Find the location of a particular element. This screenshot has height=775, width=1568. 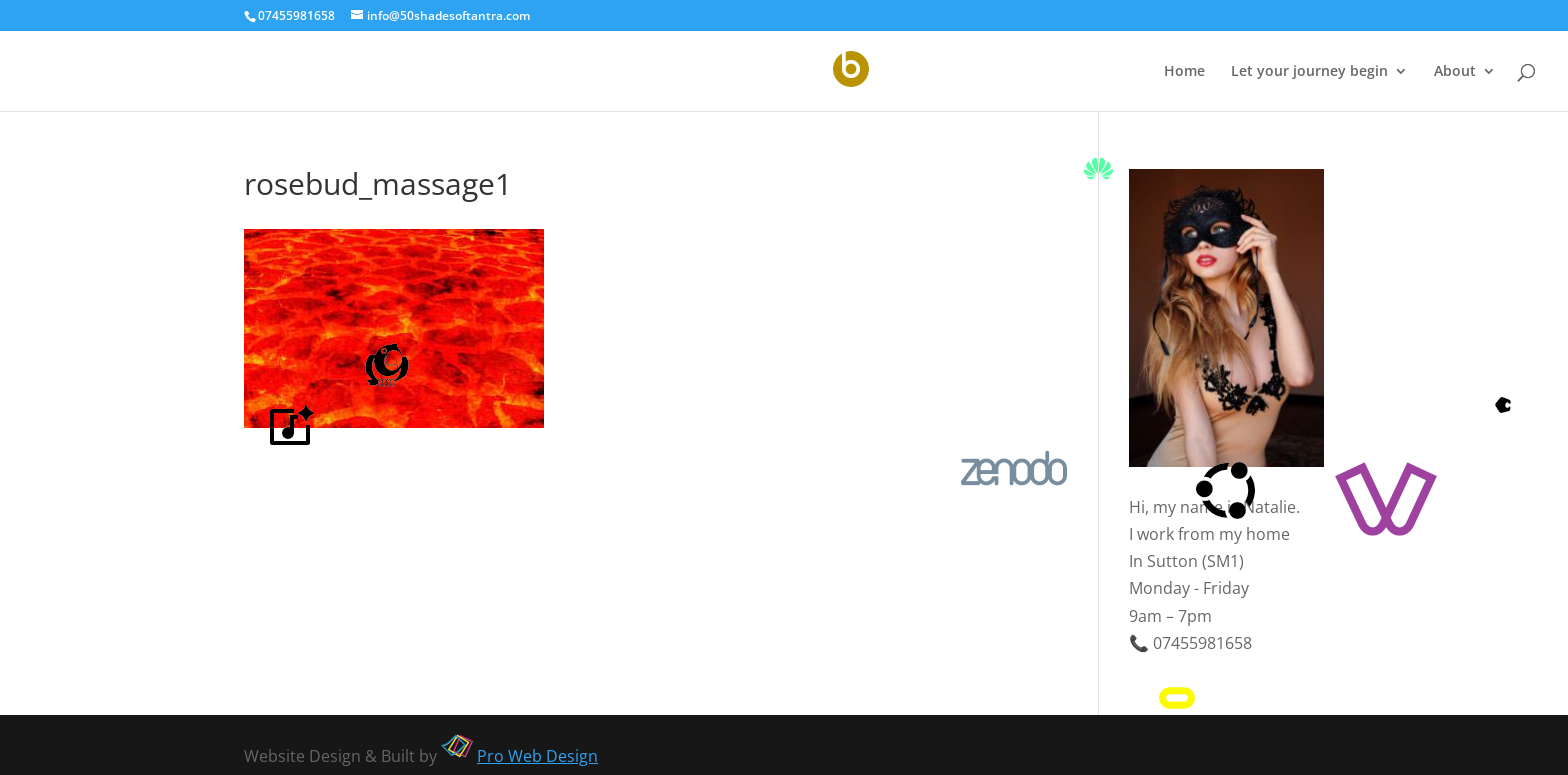

open Oculus VR app or settings is located at coordinates (1177, 698).